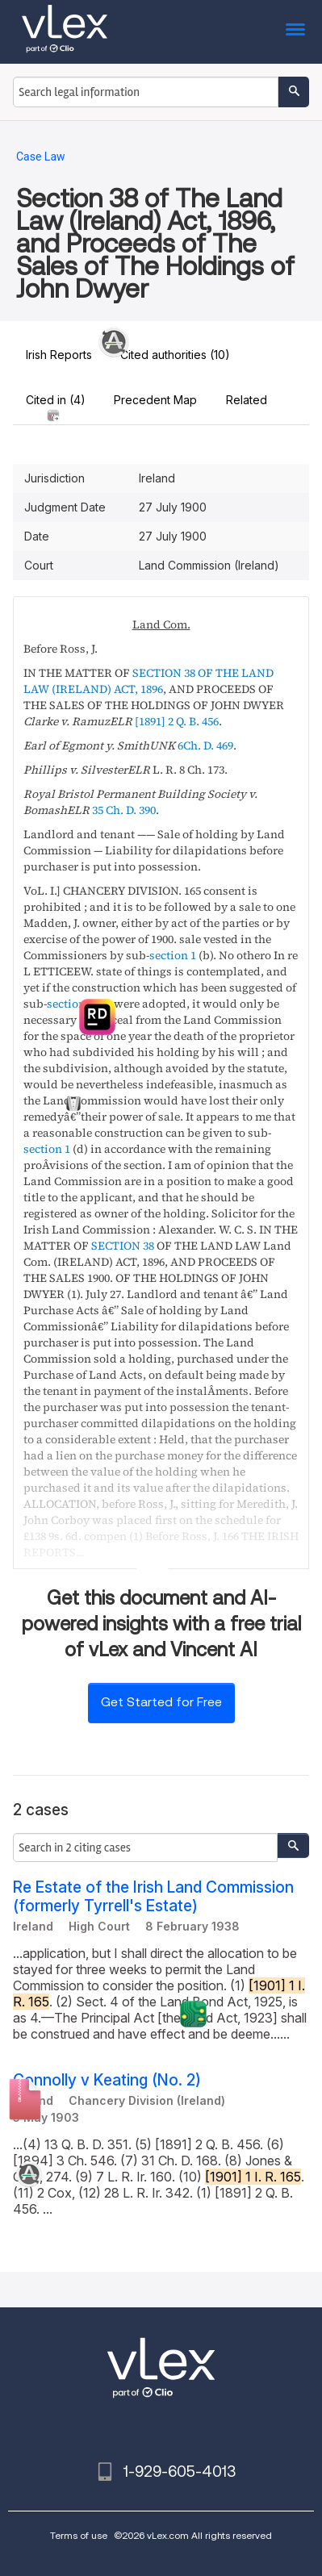  Describe the element at coordinates (73, 1104) in the screenshot. I see `open theme configuration settings` at that location.